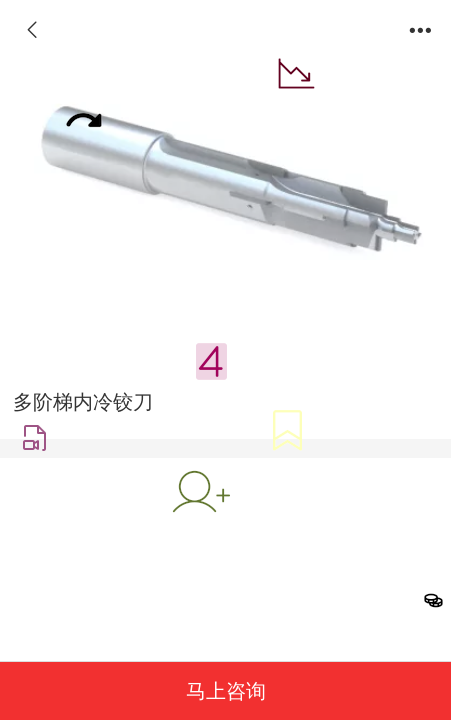  I want to click on redo the last undone action, so click(84, 120).